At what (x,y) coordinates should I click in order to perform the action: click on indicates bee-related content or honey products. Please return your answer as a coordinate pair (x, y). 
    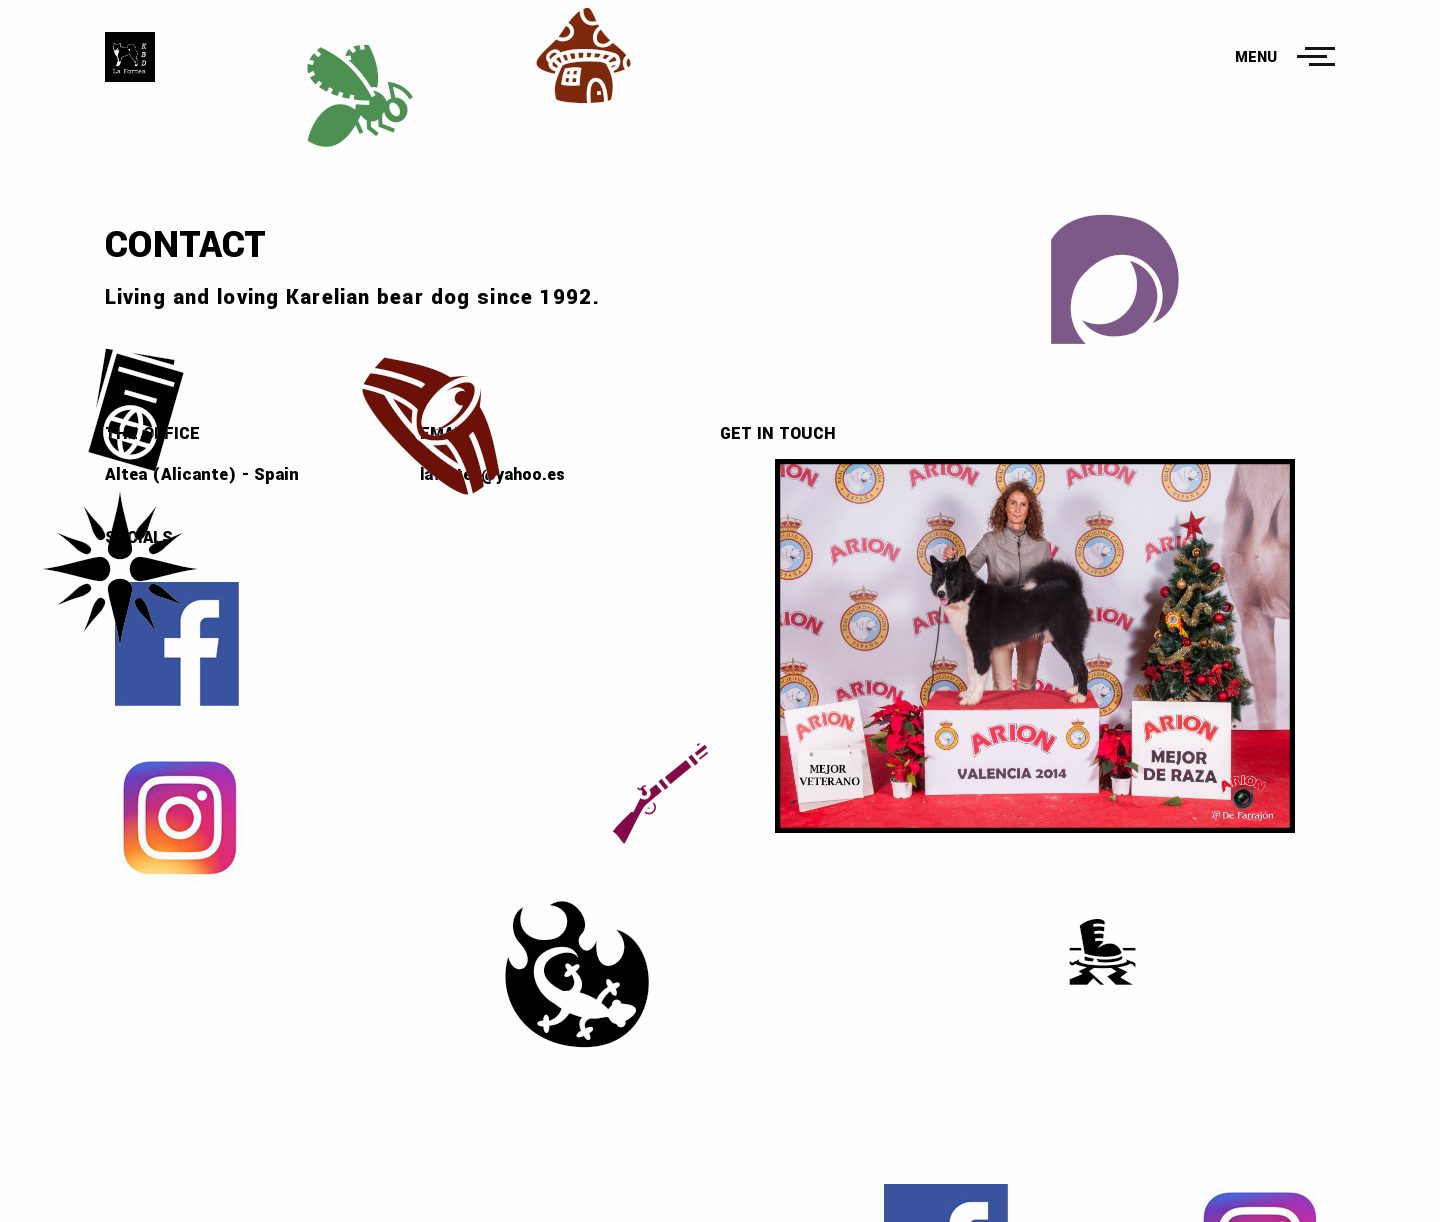
    Looking at the image, I should click on (360, 98).